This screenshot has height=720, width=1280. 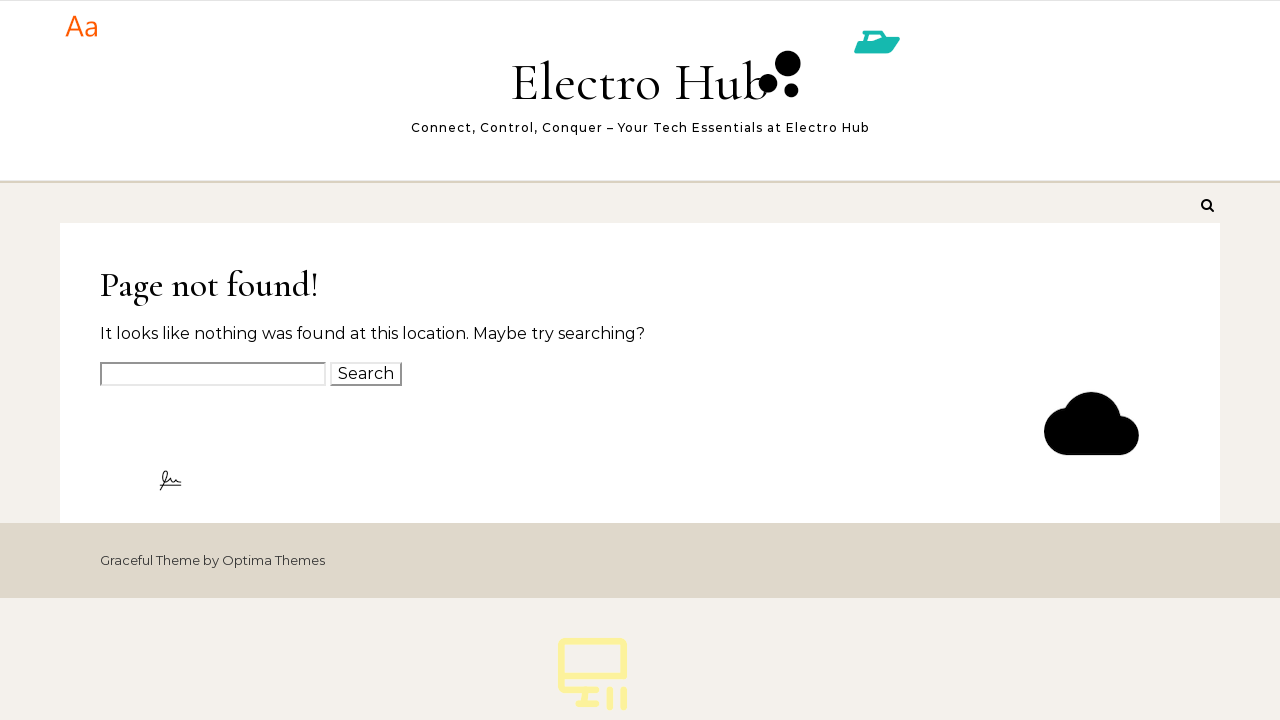 I want to click on view bubble chart data visualization, so click(x=782, y=74).